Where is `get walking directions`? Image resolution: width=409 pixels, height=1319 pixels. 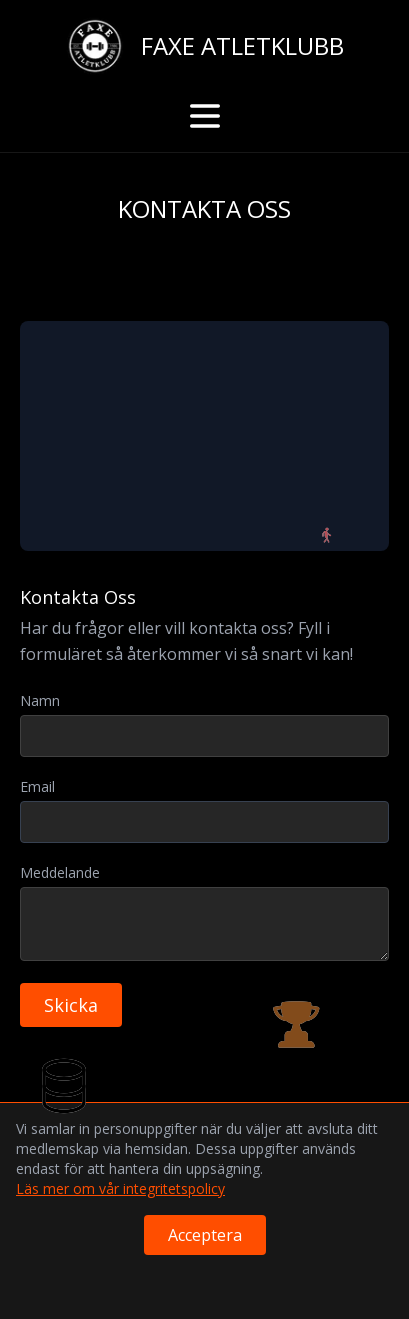
get walking directions is located at coordinates (327, 535).